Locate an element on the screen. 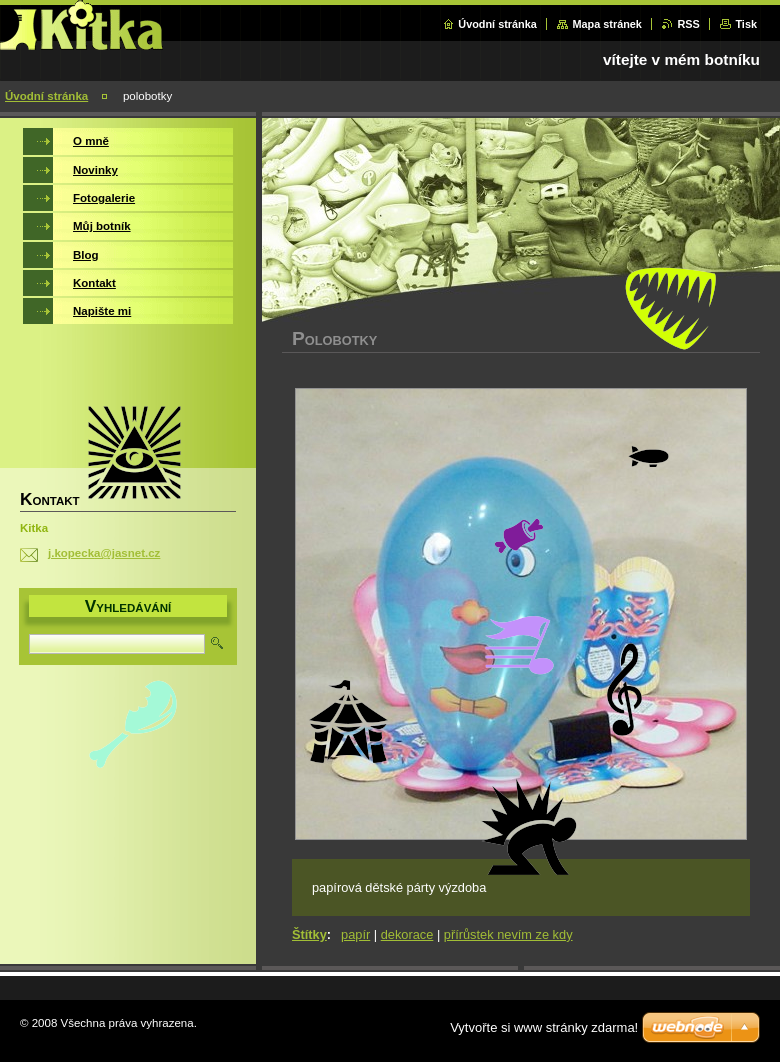  play anthem or national music is located at coordinates (519, 645).